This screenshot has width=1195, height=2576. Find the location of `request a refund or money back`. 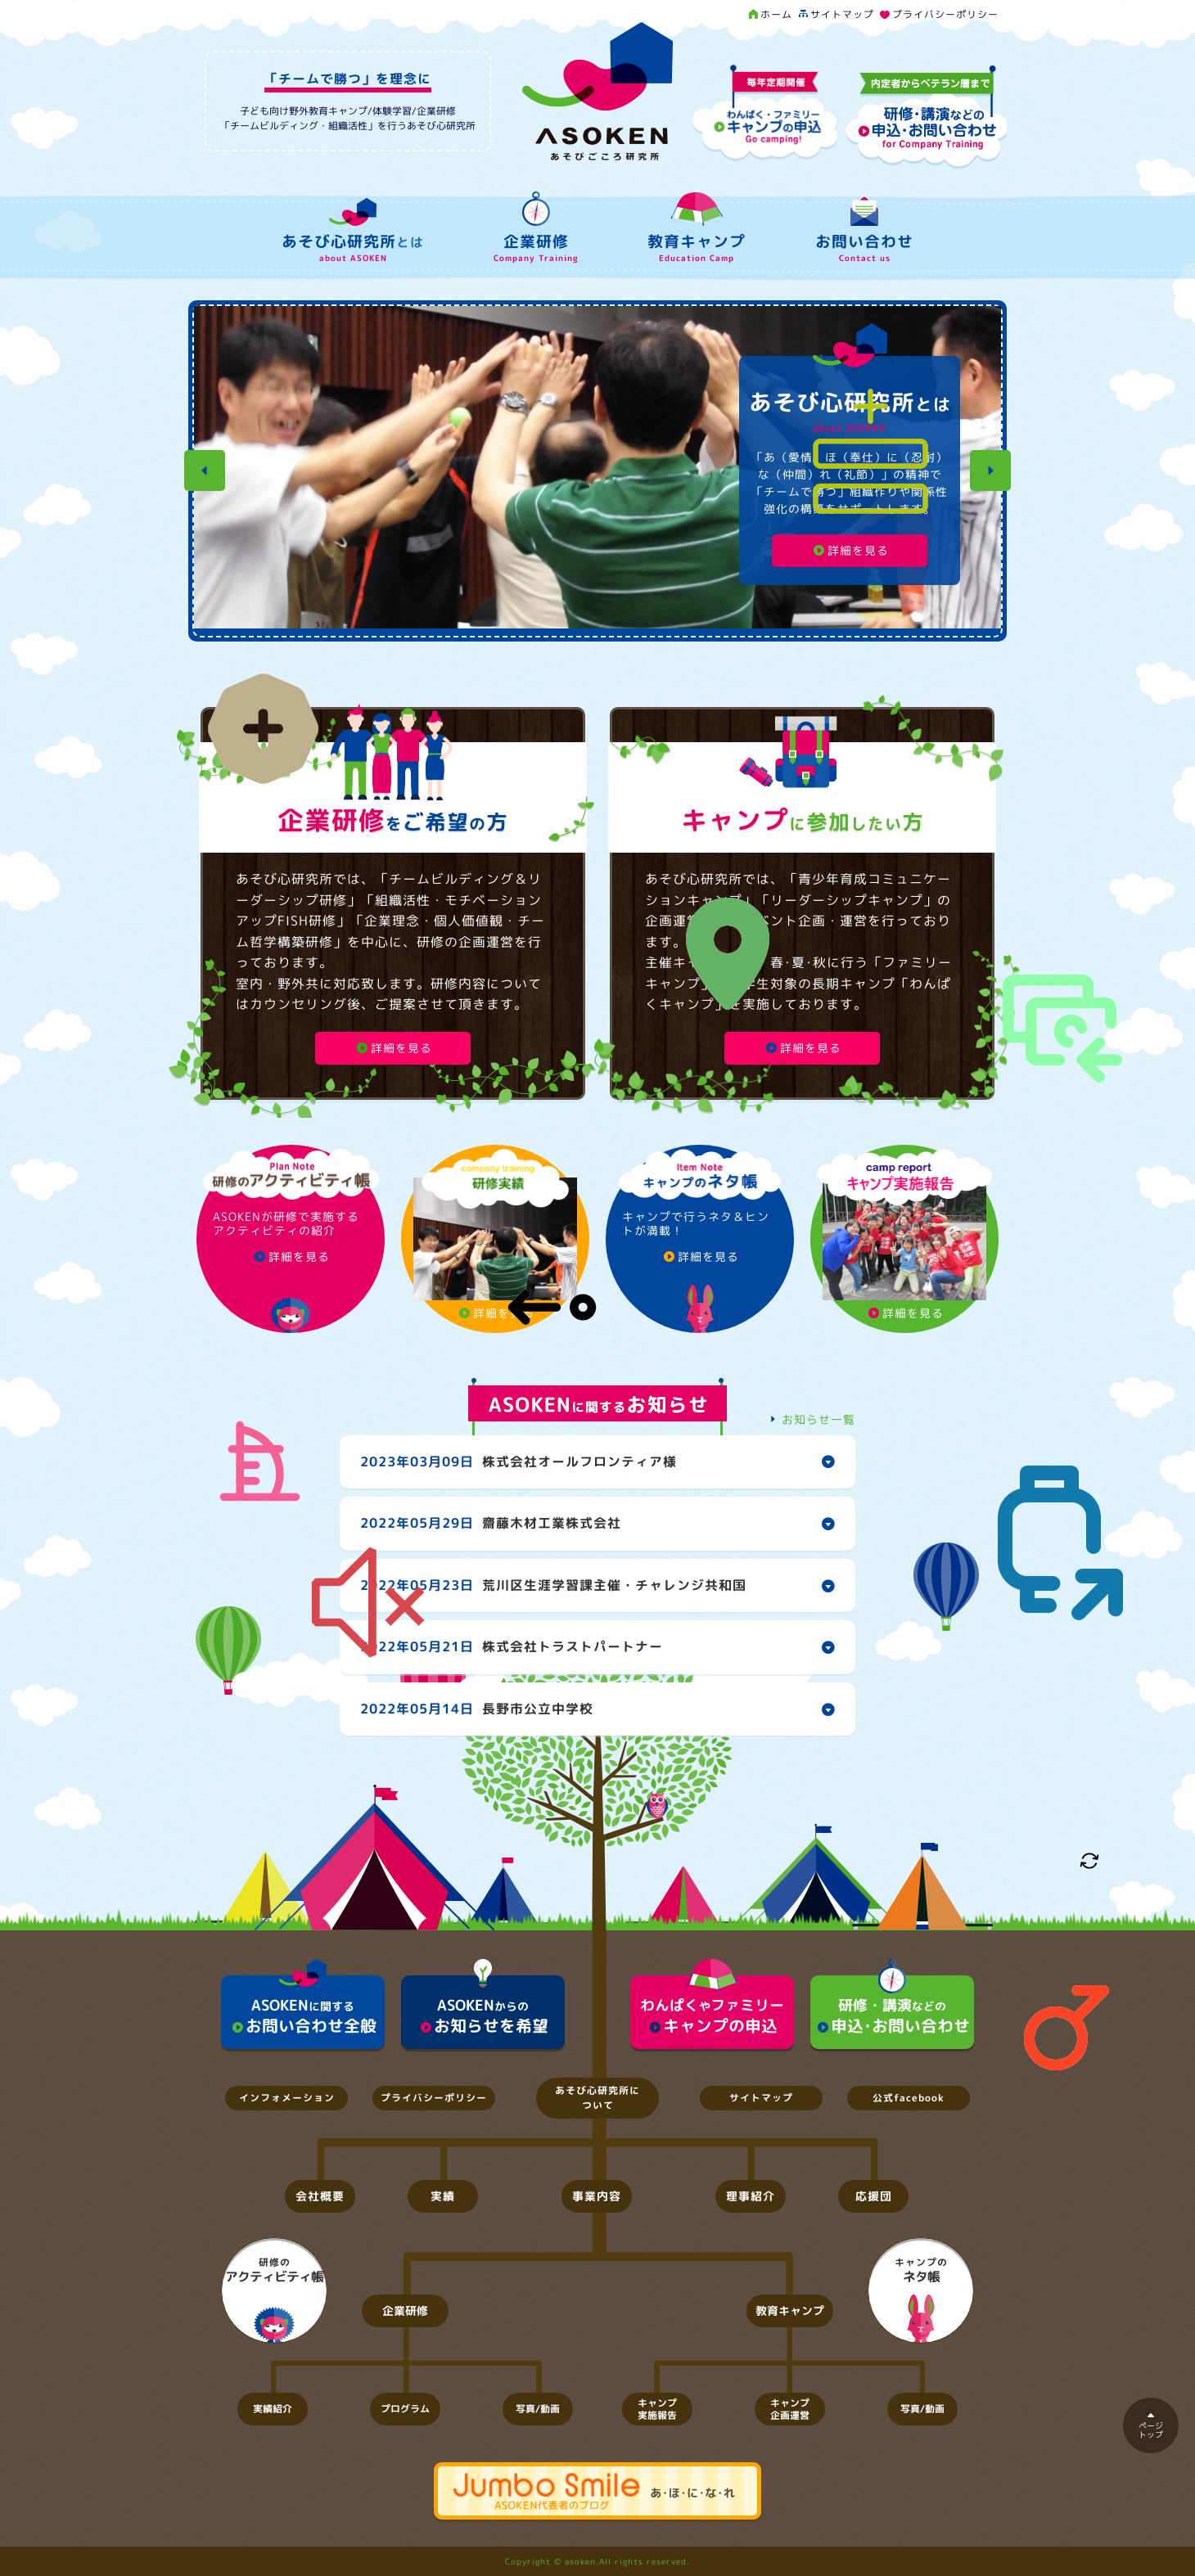

request a refund or money back is located at coordinates (1059, 1020).